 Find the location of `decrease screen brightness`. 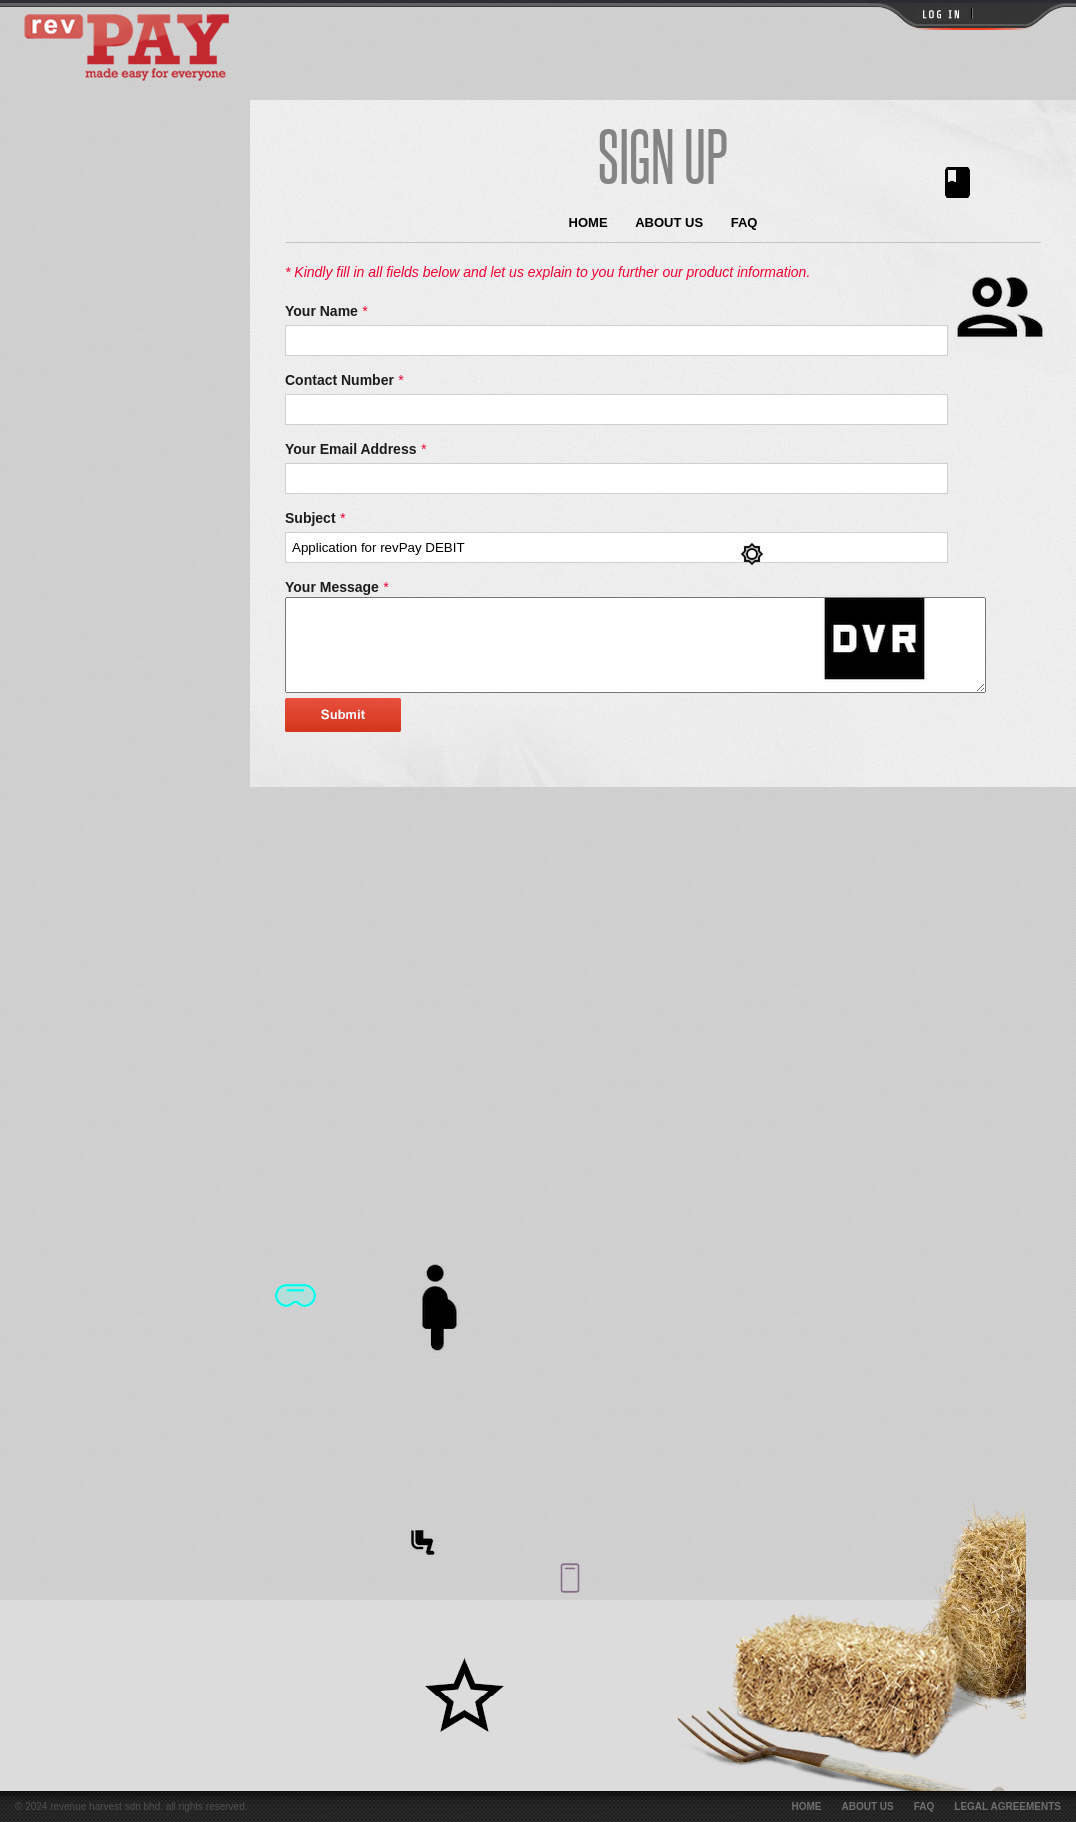

decrease screen brightness is located at coordinates (752, 554).